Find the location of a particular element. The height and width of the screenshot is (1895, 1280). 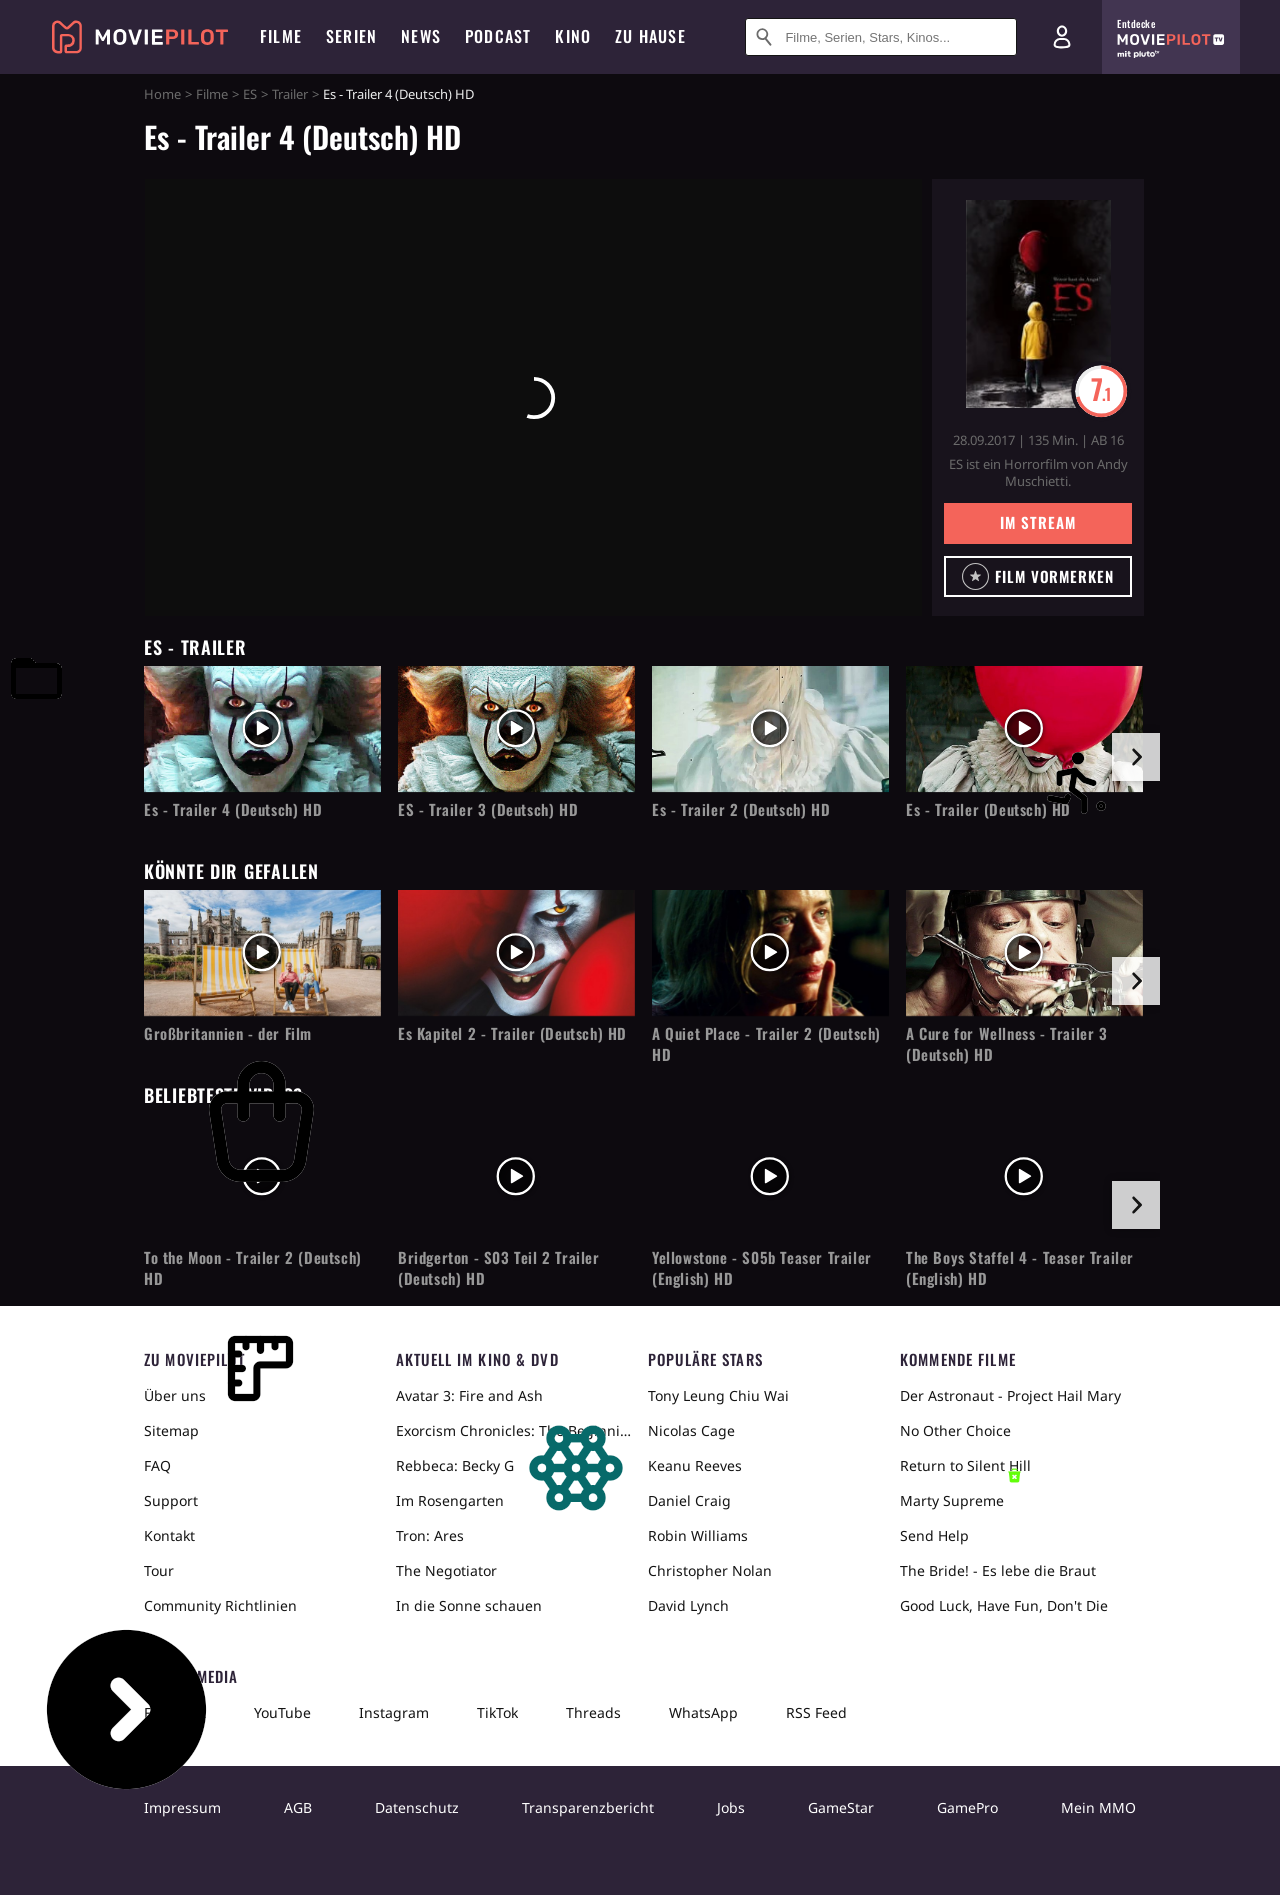

access measurement tools is located at coordinates (260, 1368).